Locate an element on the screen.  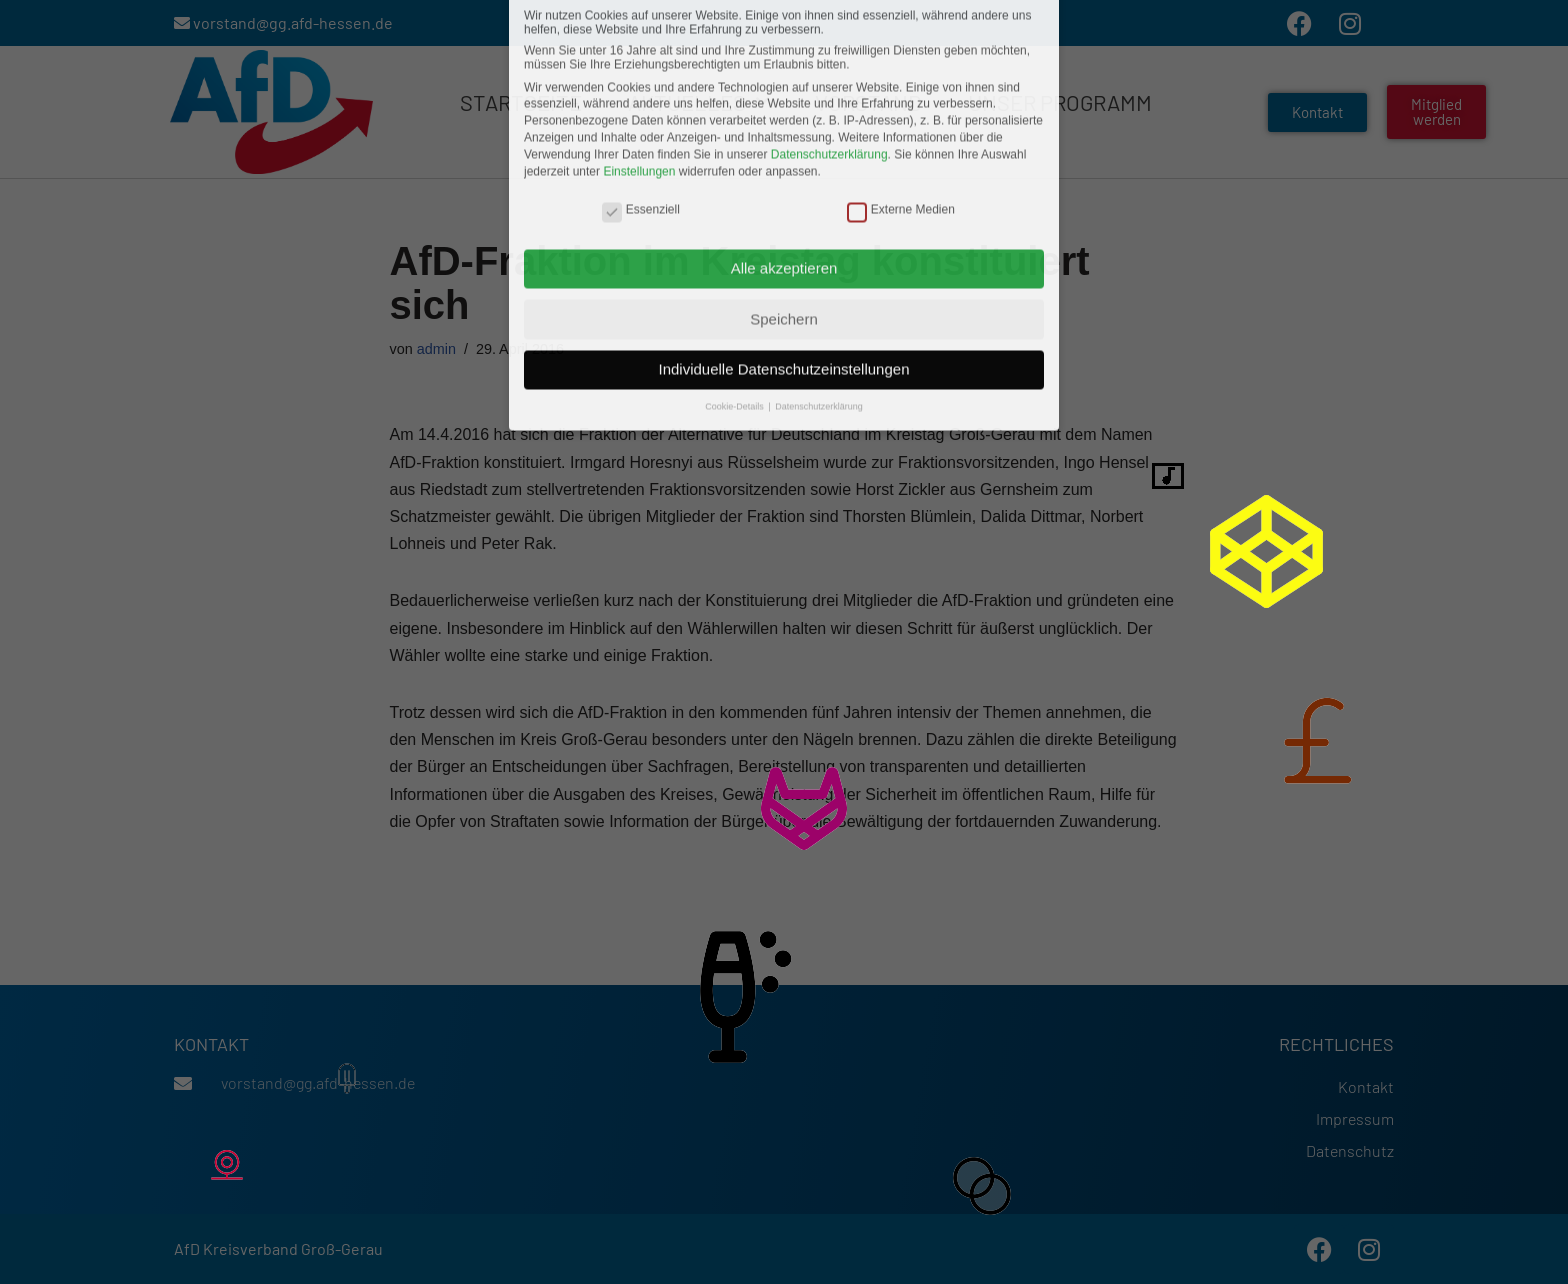
open CodePen profile or project is located at coordinates (1266, 551).